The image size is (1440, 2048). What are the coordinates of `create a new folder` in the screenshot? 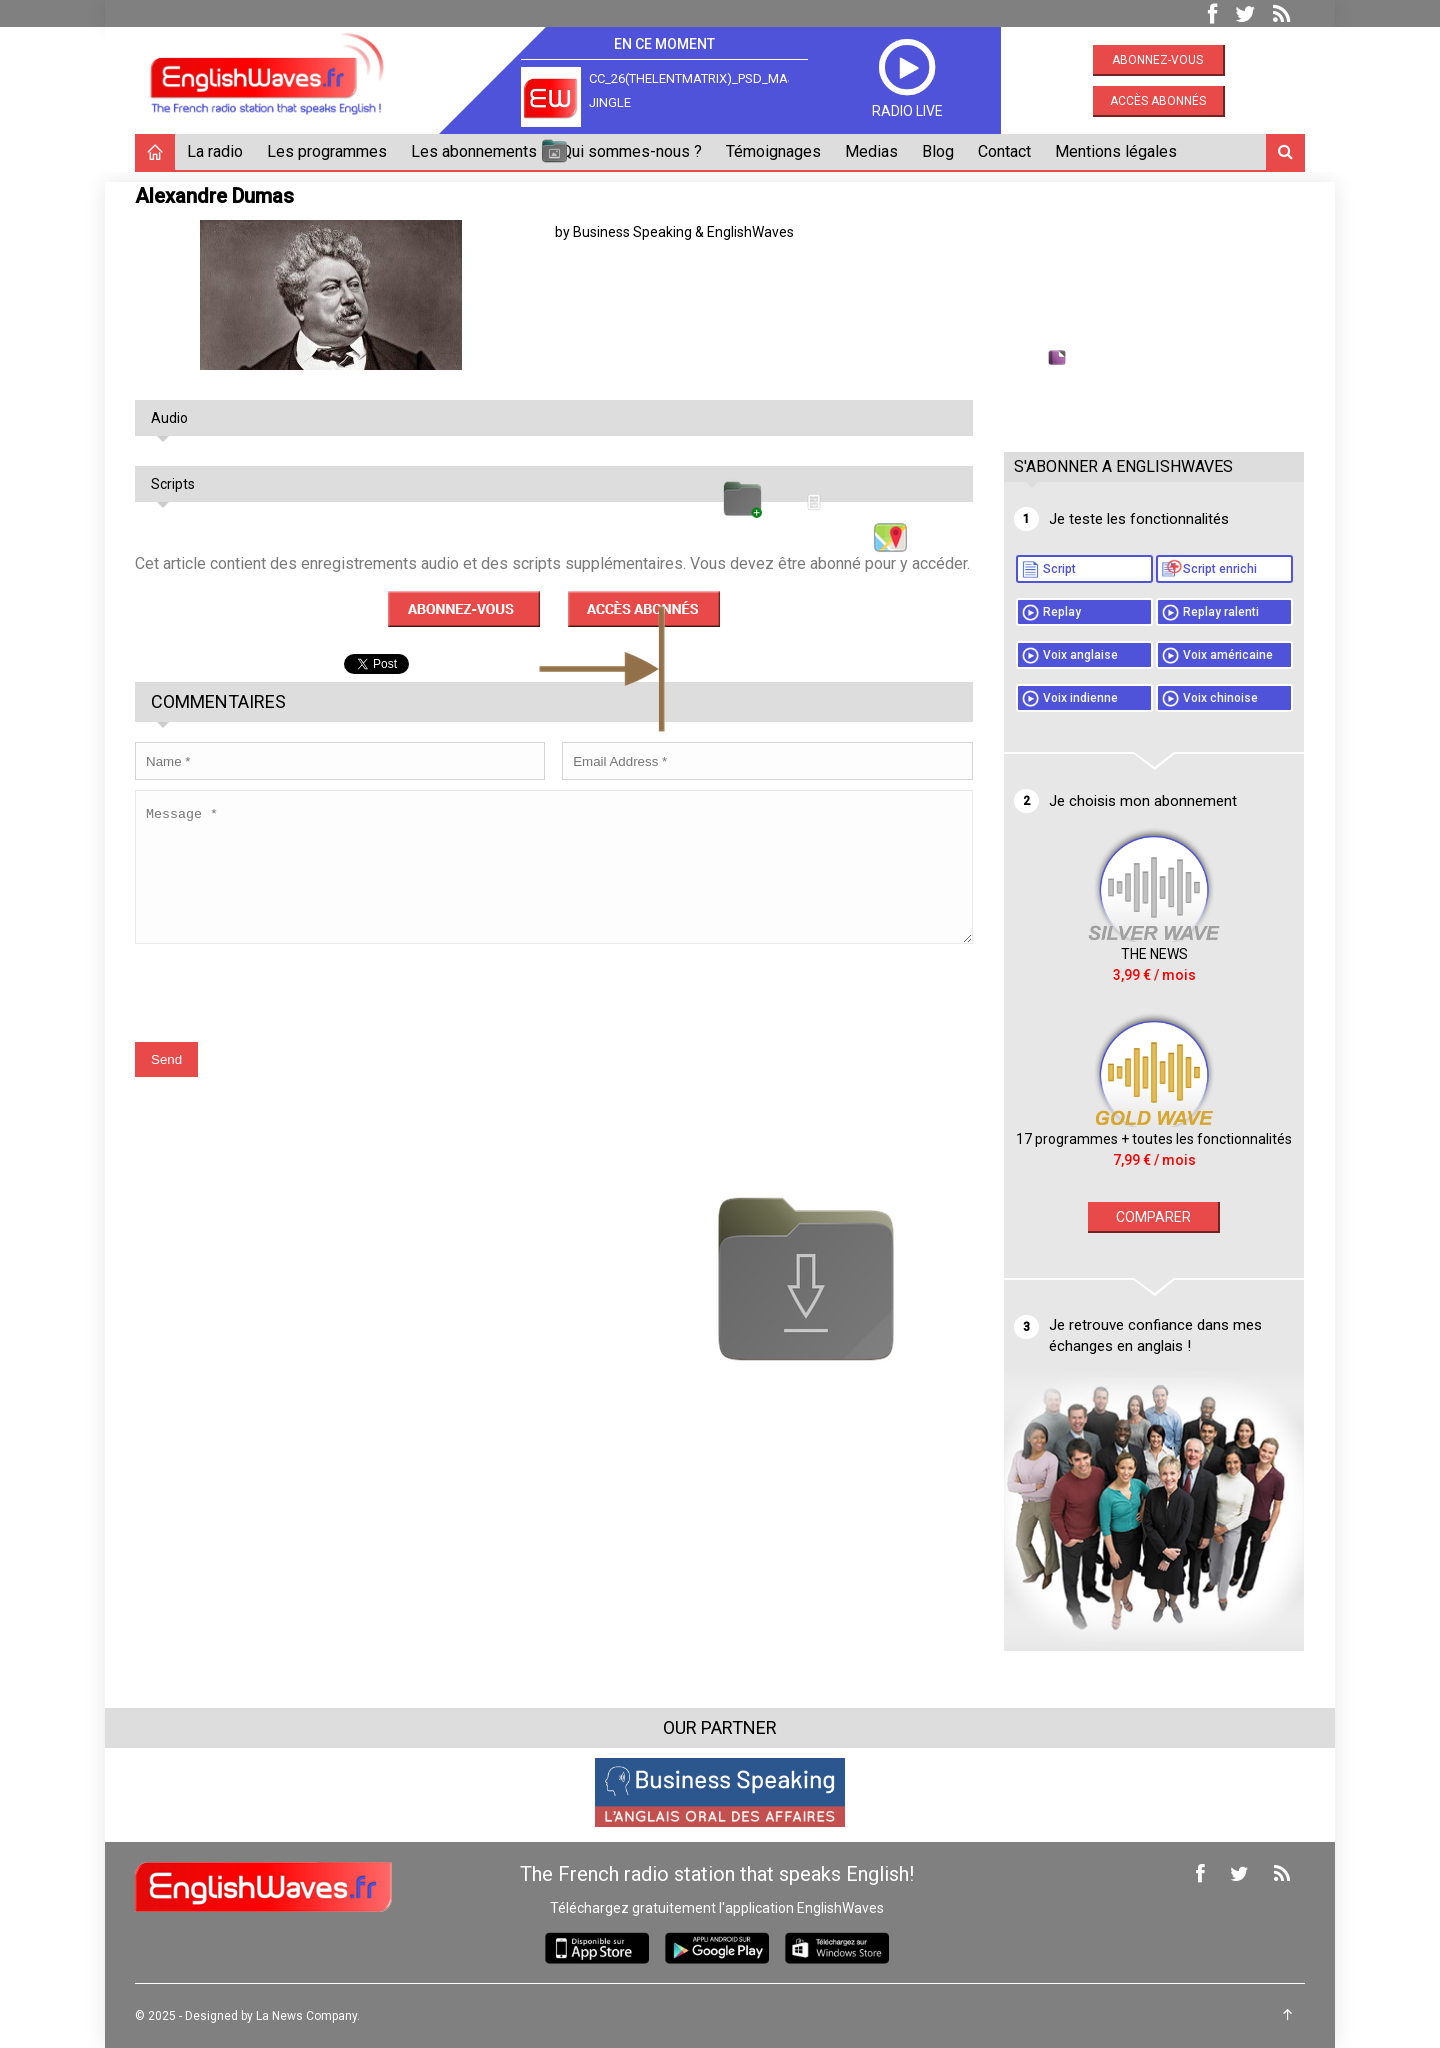 It's located at (742, 498).